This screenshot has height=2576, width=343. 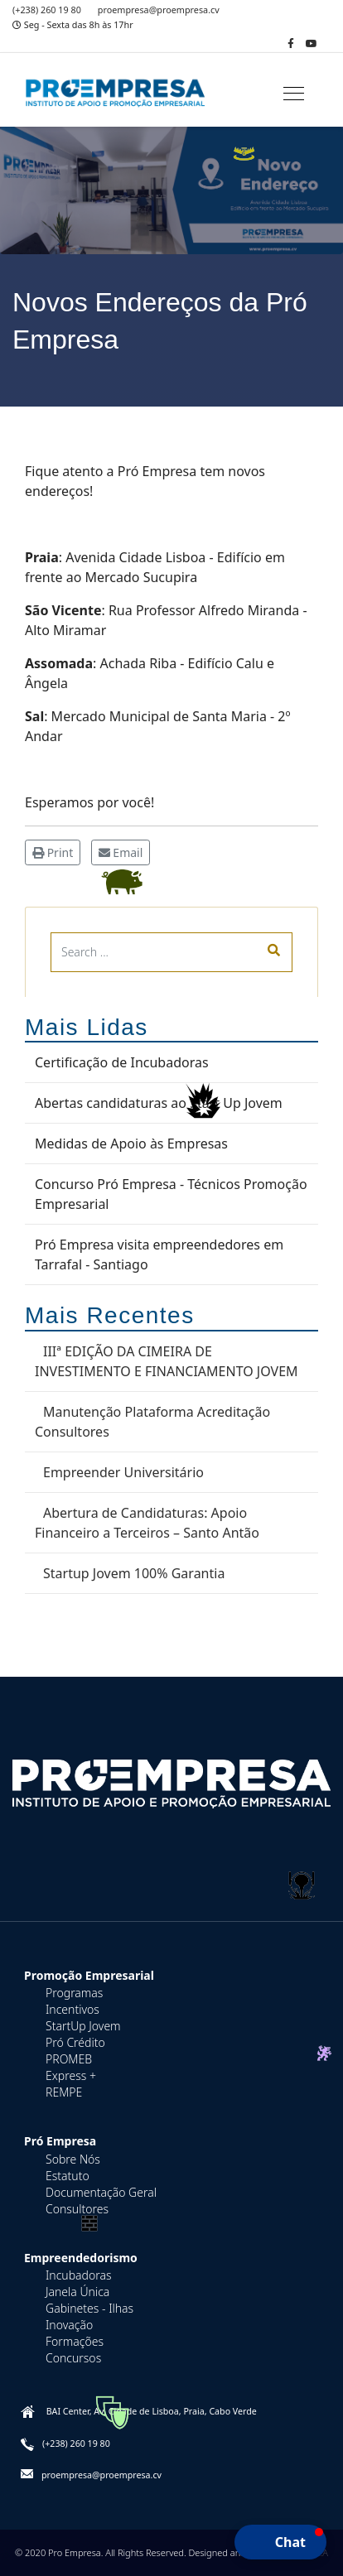 What do you see at coordinates (112, 2412) in the screenshot?
I see `view protection history or past defenses` at bounding box center [112, 2412].